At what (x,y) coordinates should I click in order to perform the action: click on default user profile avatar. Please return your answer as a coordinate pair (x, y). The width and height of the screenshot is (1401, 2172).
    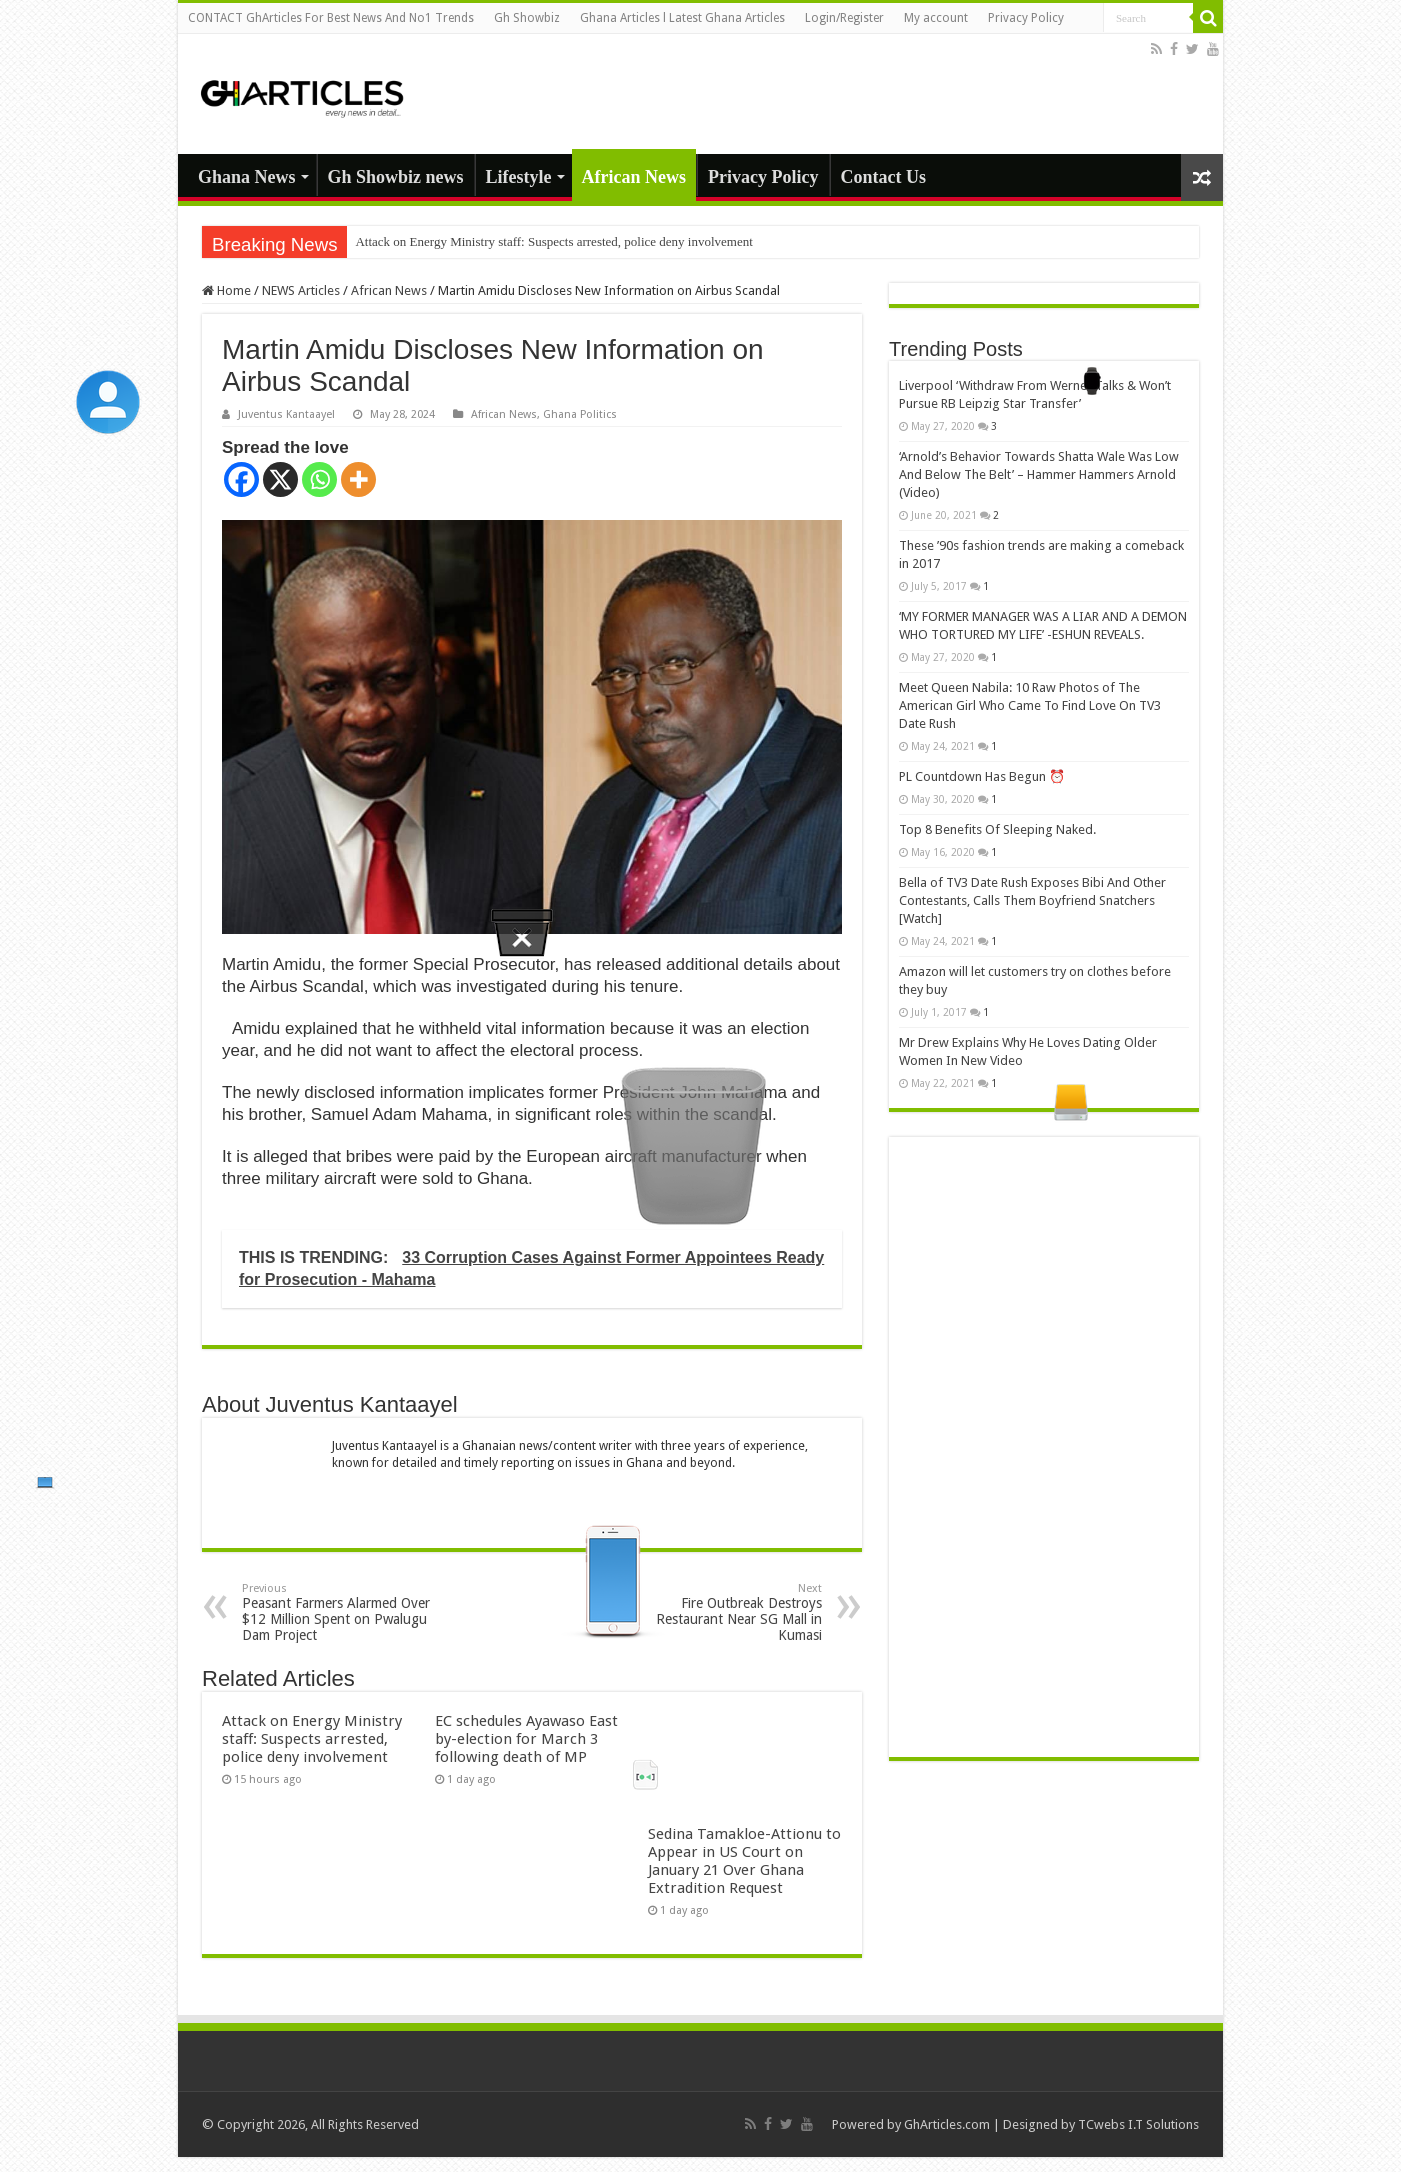
    Looking at the image, I should click on (108, 402).